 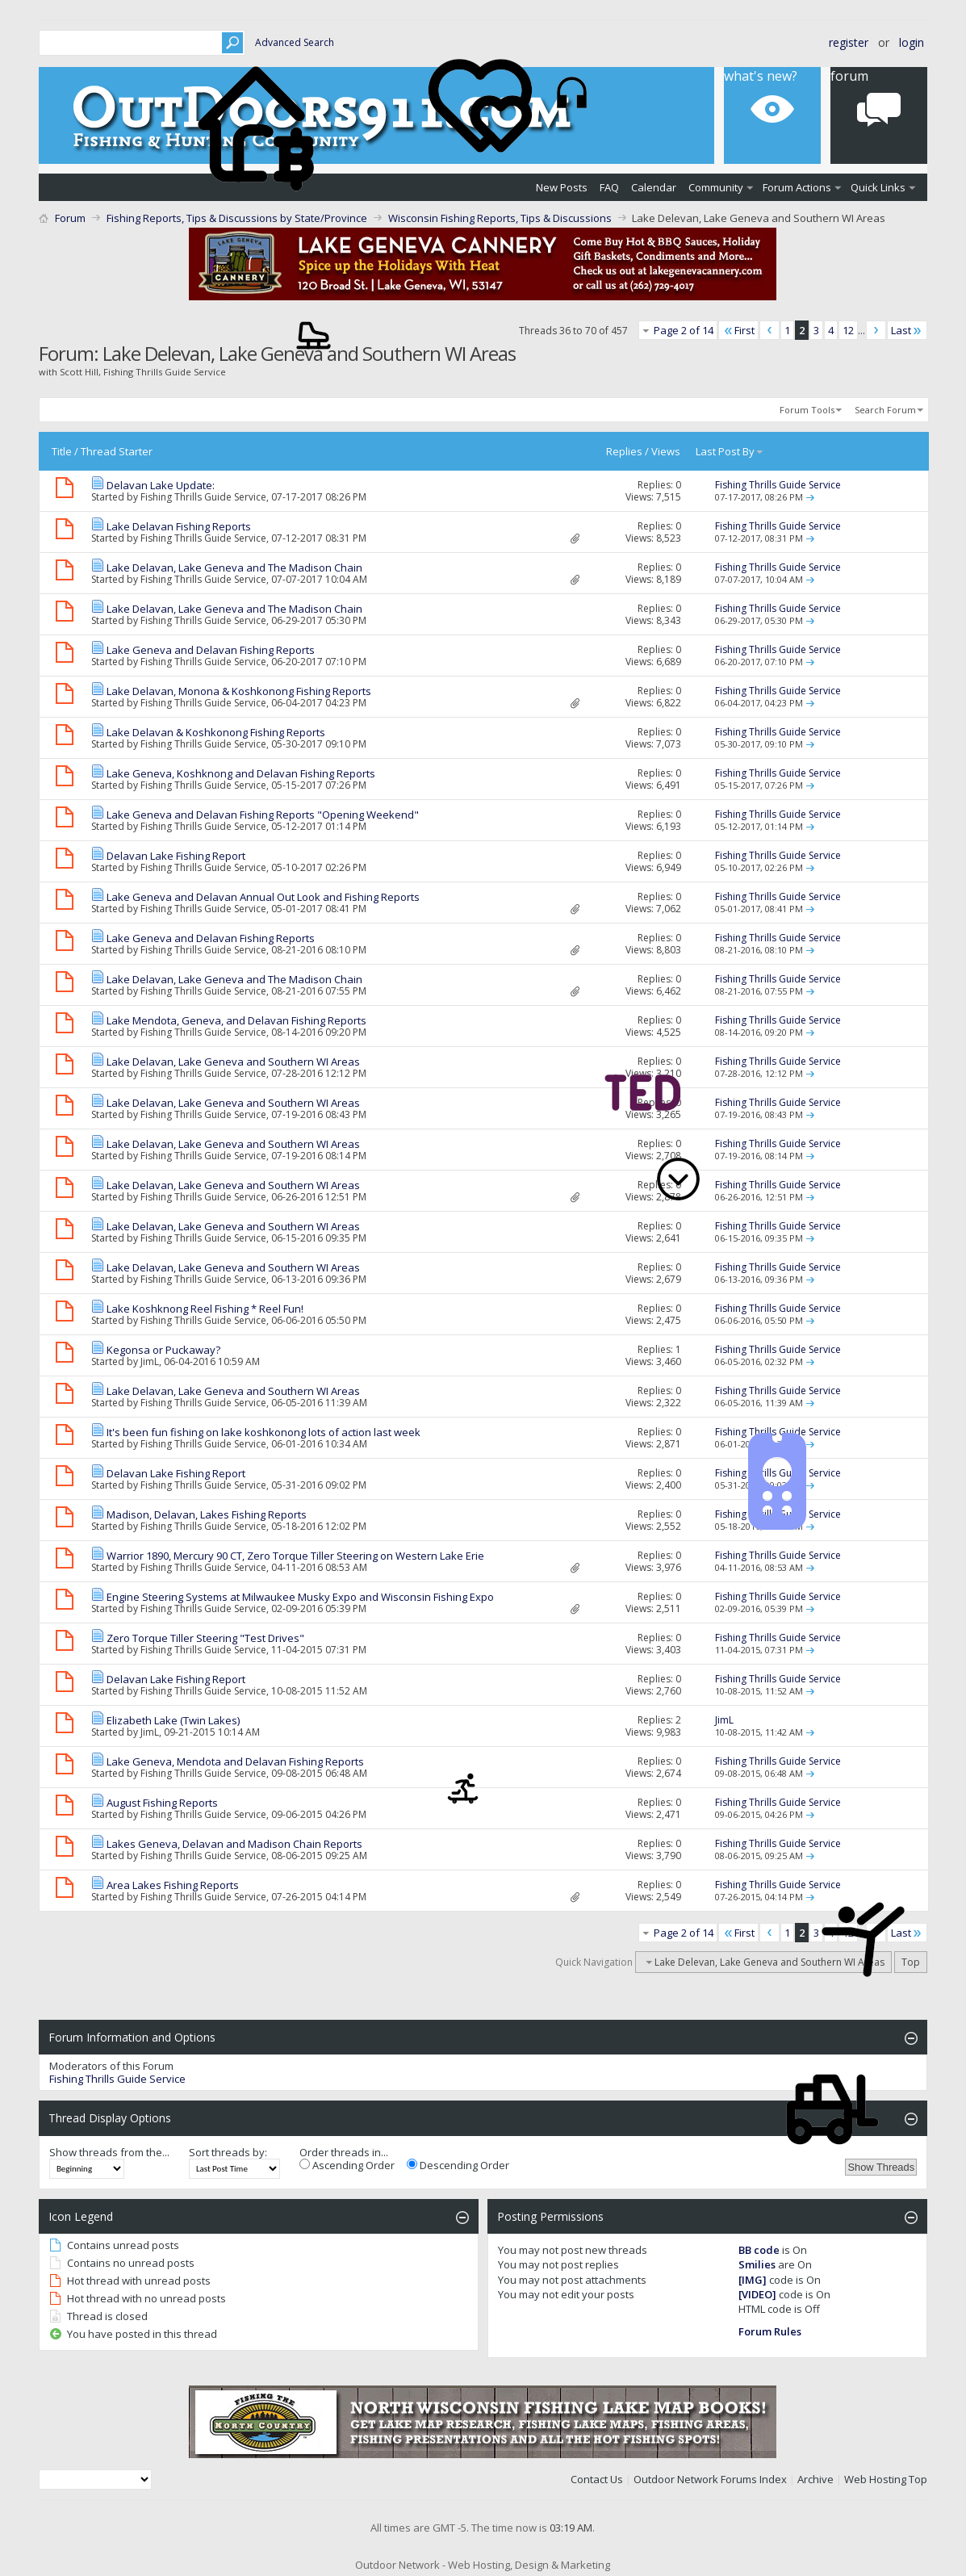 What do you see at coordinates (480, 106) in the screenshot?
I see `view liked or favorited items` at bounding box center [480, 106].